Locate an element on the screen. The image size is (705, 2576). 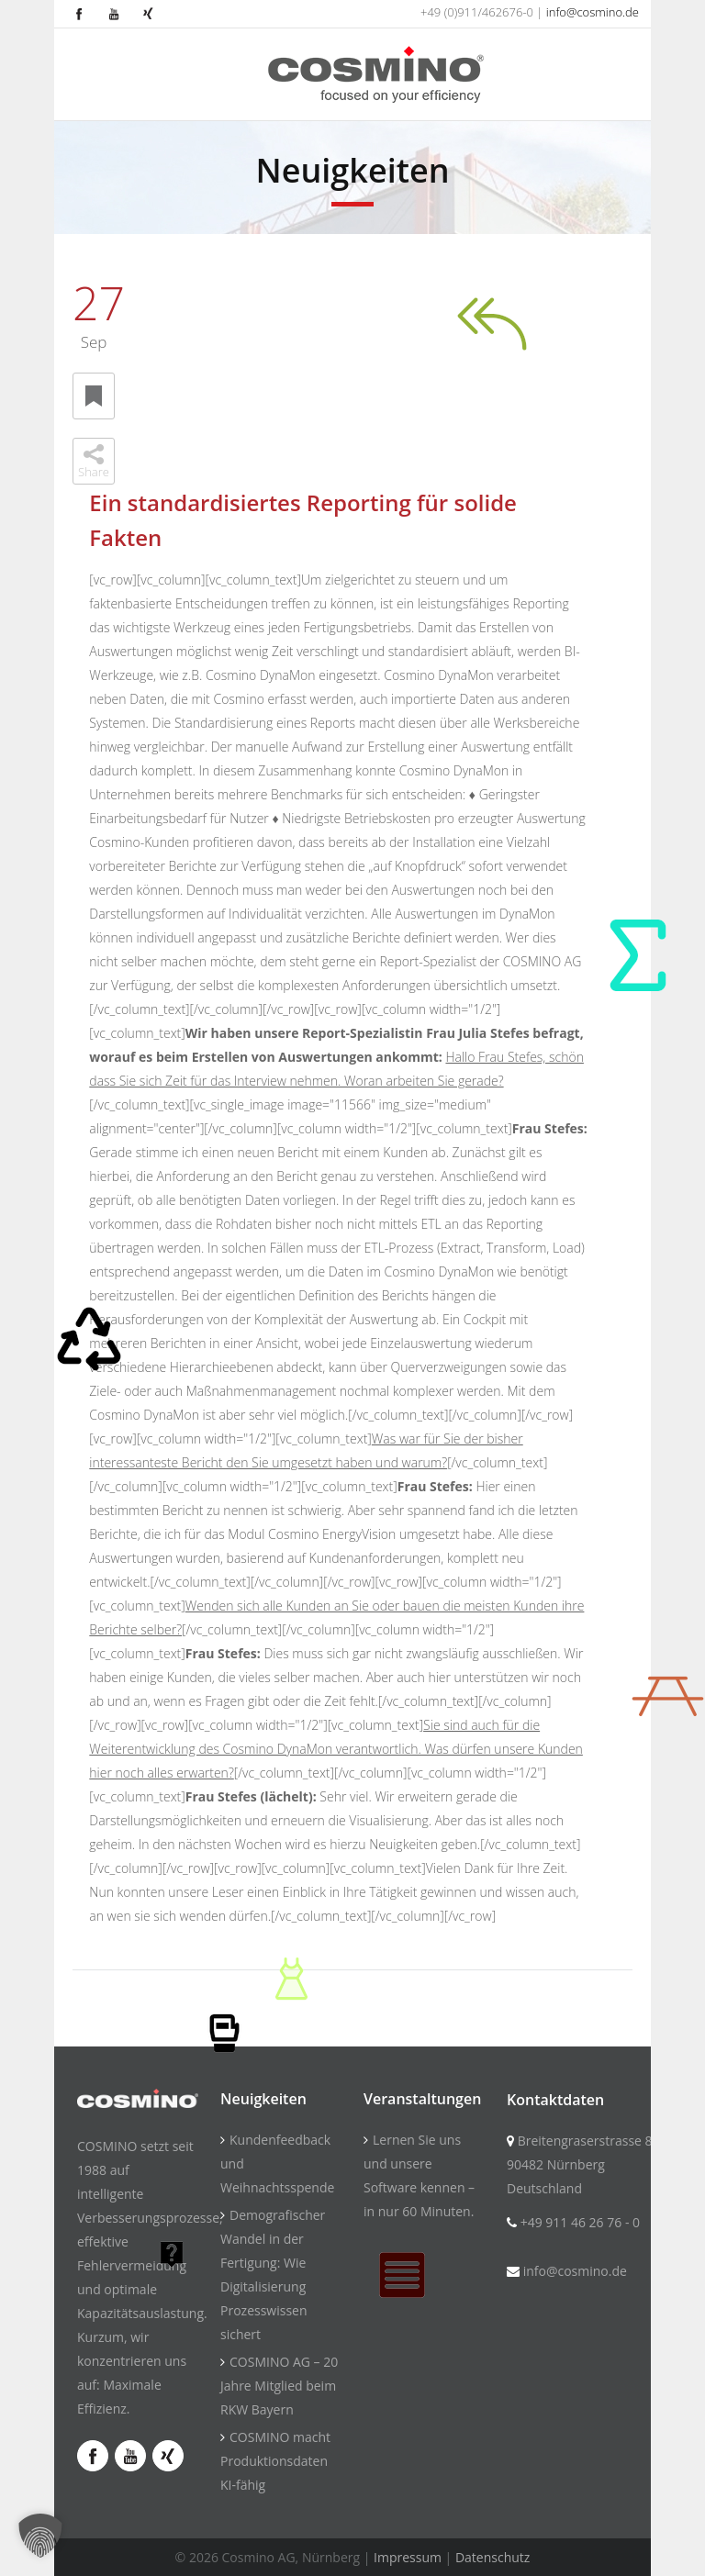
calculate sum or total is located at coordinates (638, 955).